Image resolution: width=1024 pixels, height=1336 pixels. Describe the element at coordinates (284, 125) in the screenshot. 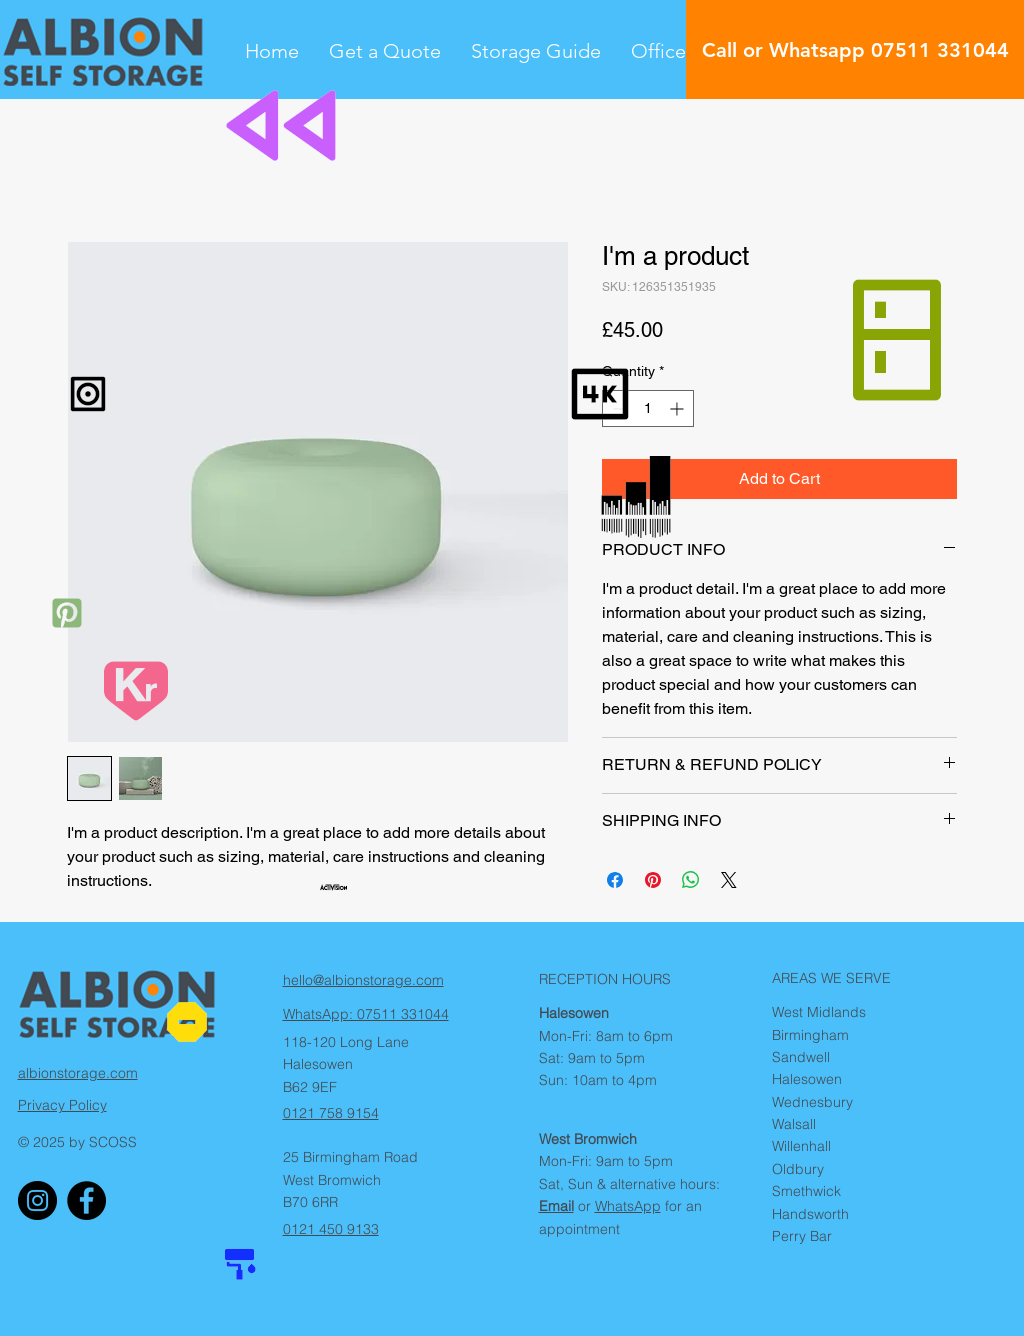

I see `rewind or skip backward in media playback` at that location.